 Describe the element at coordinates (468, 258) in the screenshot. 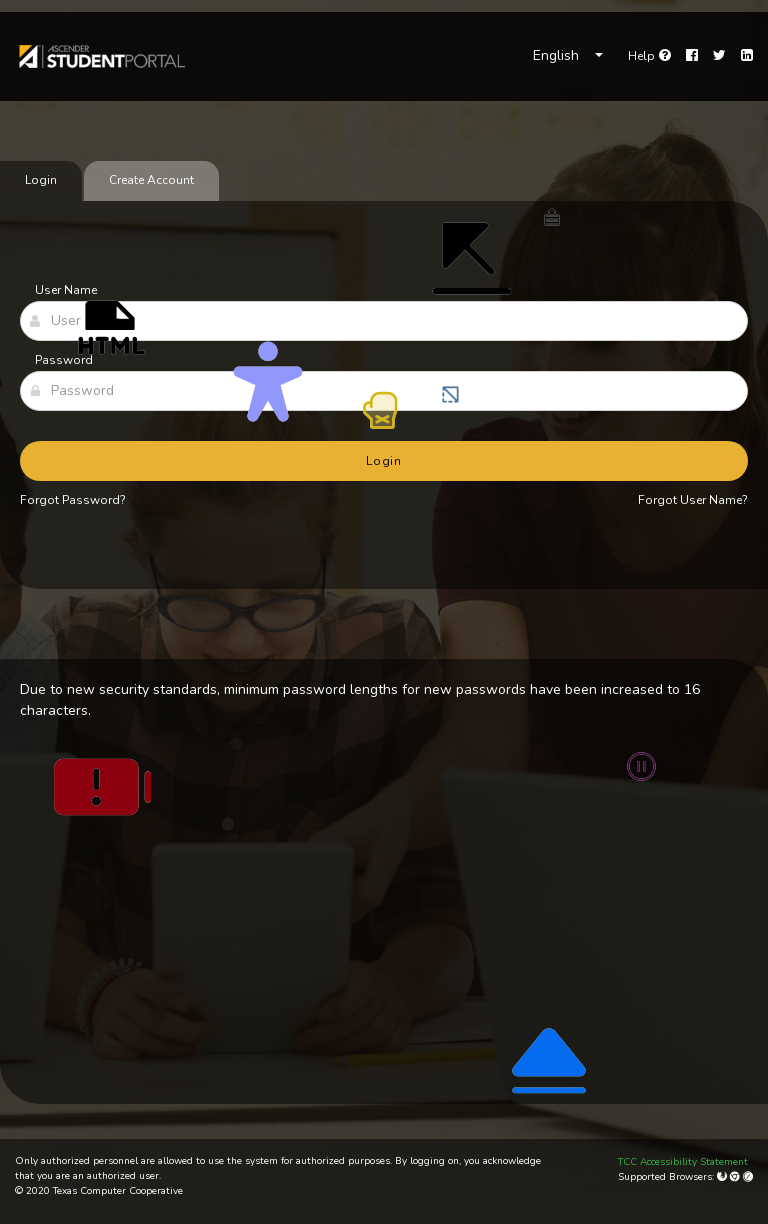

I see `navigate to the top-left or beginning of content` at that location.